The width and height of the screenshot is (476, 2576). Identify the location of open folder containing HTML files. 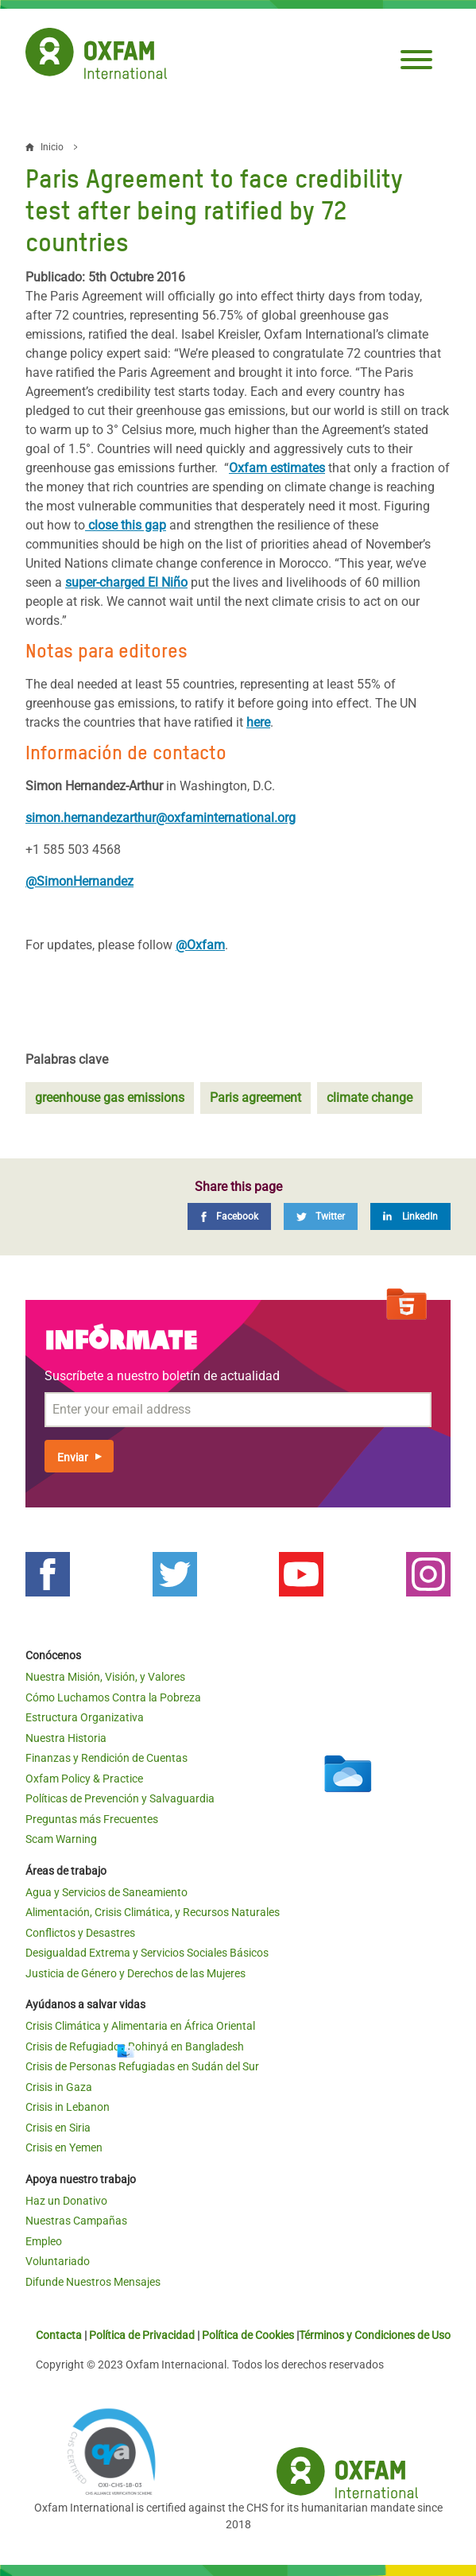
(406, 1305).